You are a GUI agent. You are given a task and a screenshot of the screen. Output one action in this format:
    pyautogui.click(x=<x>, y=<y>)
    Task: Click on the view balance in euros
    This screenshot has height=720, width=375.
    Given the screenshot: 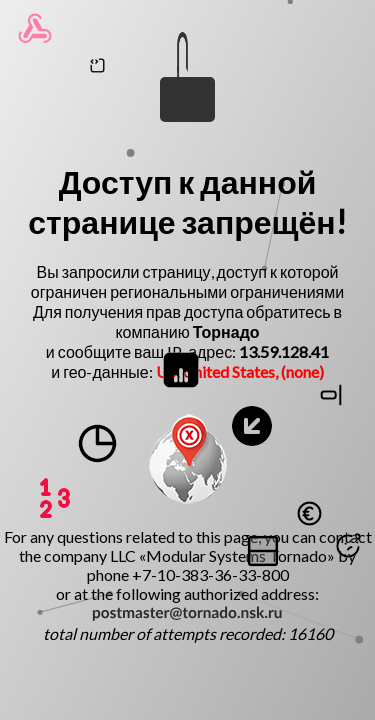 What is the action you would take?
    pyautogui.click(x=309, y=513)
    